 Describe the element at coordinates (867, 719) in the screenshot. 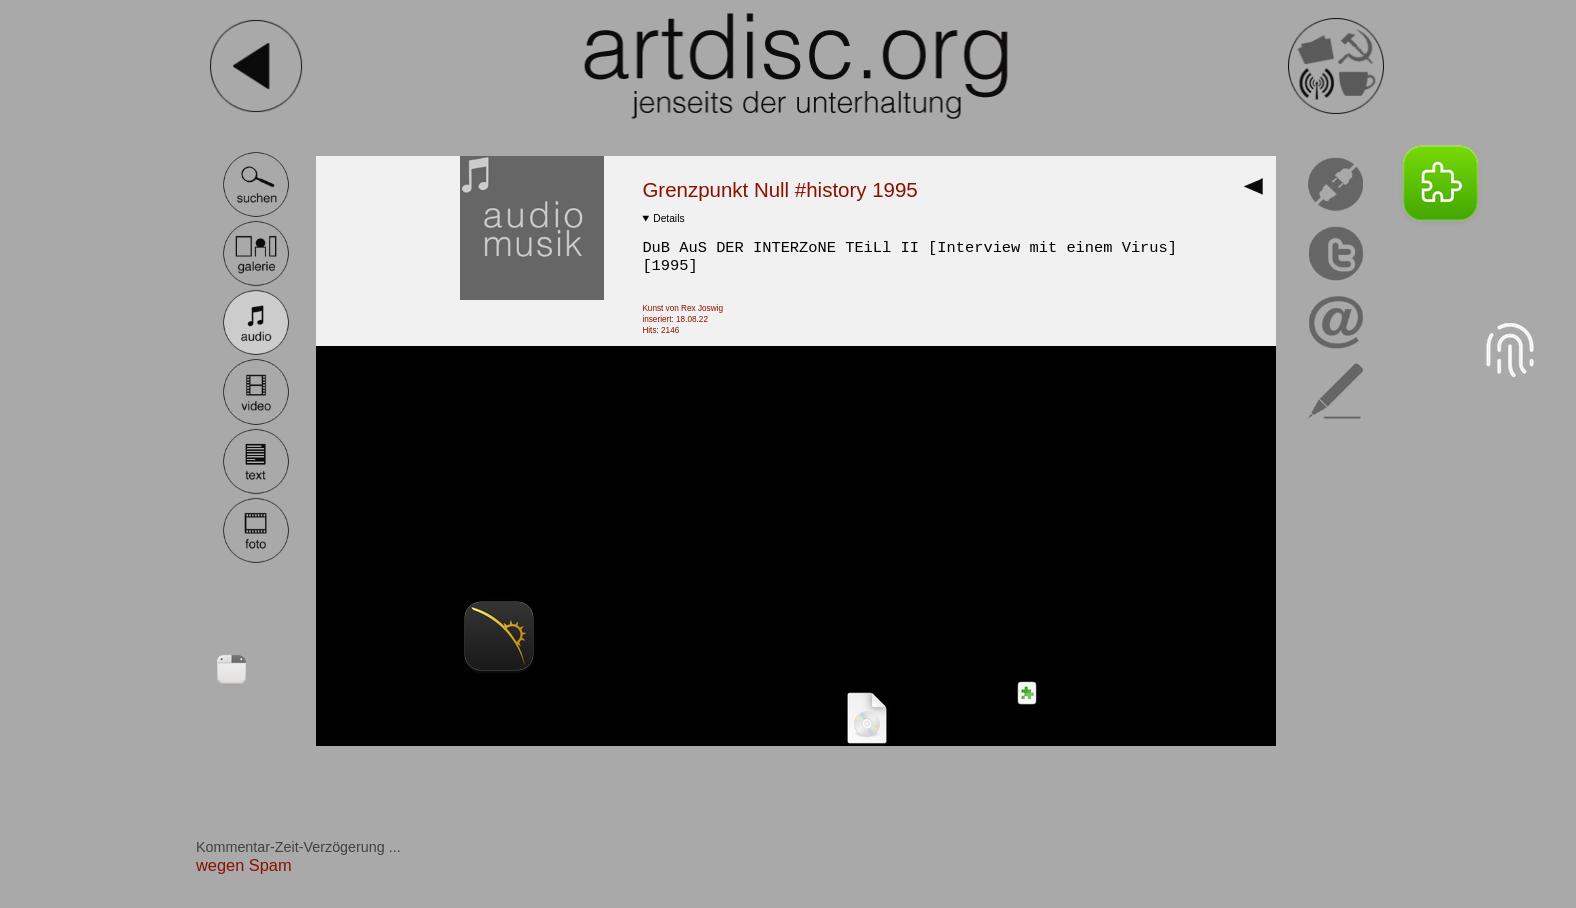

I see `an ISO disc image file` at that location.